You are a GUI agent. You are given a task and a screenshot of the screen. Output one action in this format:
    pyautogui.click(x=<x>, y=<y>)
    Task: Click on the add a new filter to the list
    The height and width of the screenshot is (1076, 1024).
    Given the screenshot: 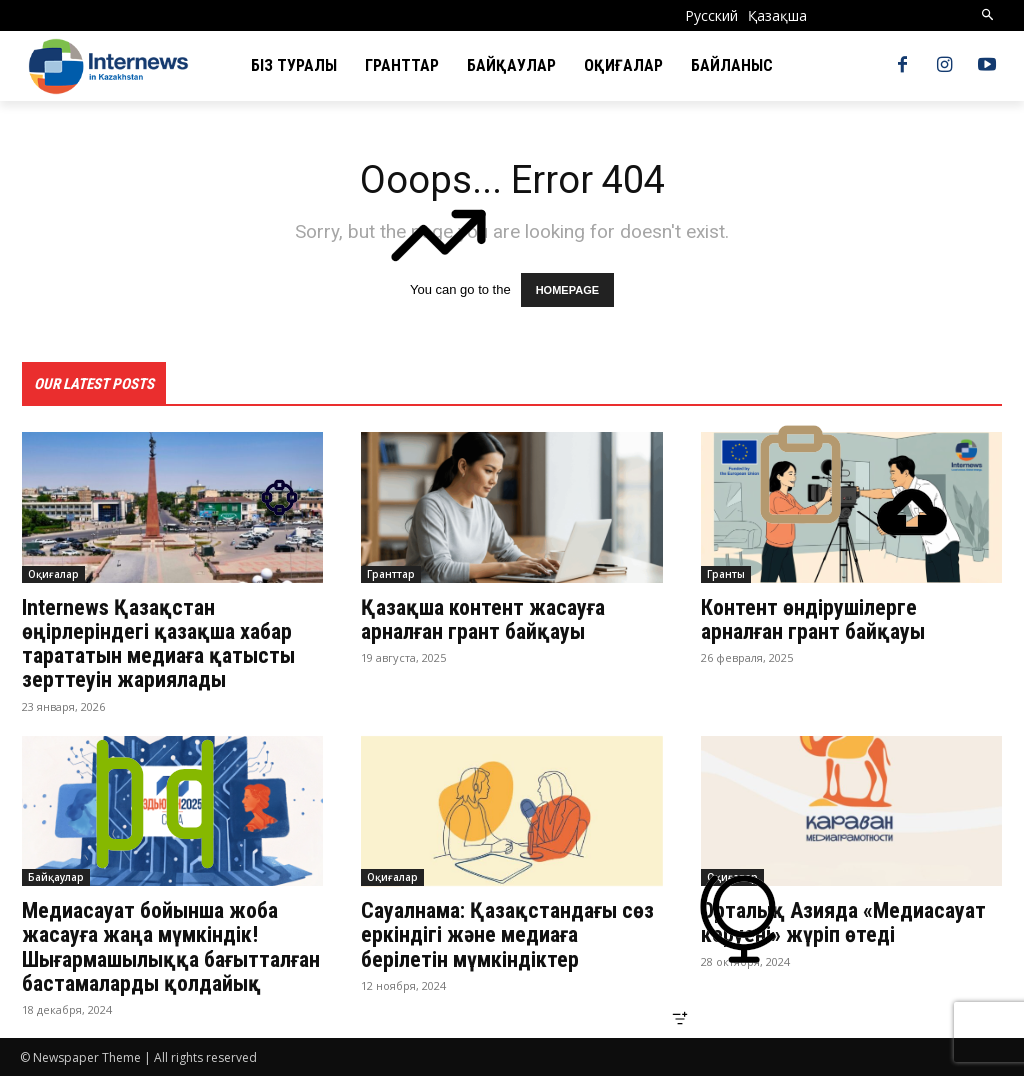 What is the action you would take?
    pyautogui.click(x=680, y=1019)
    